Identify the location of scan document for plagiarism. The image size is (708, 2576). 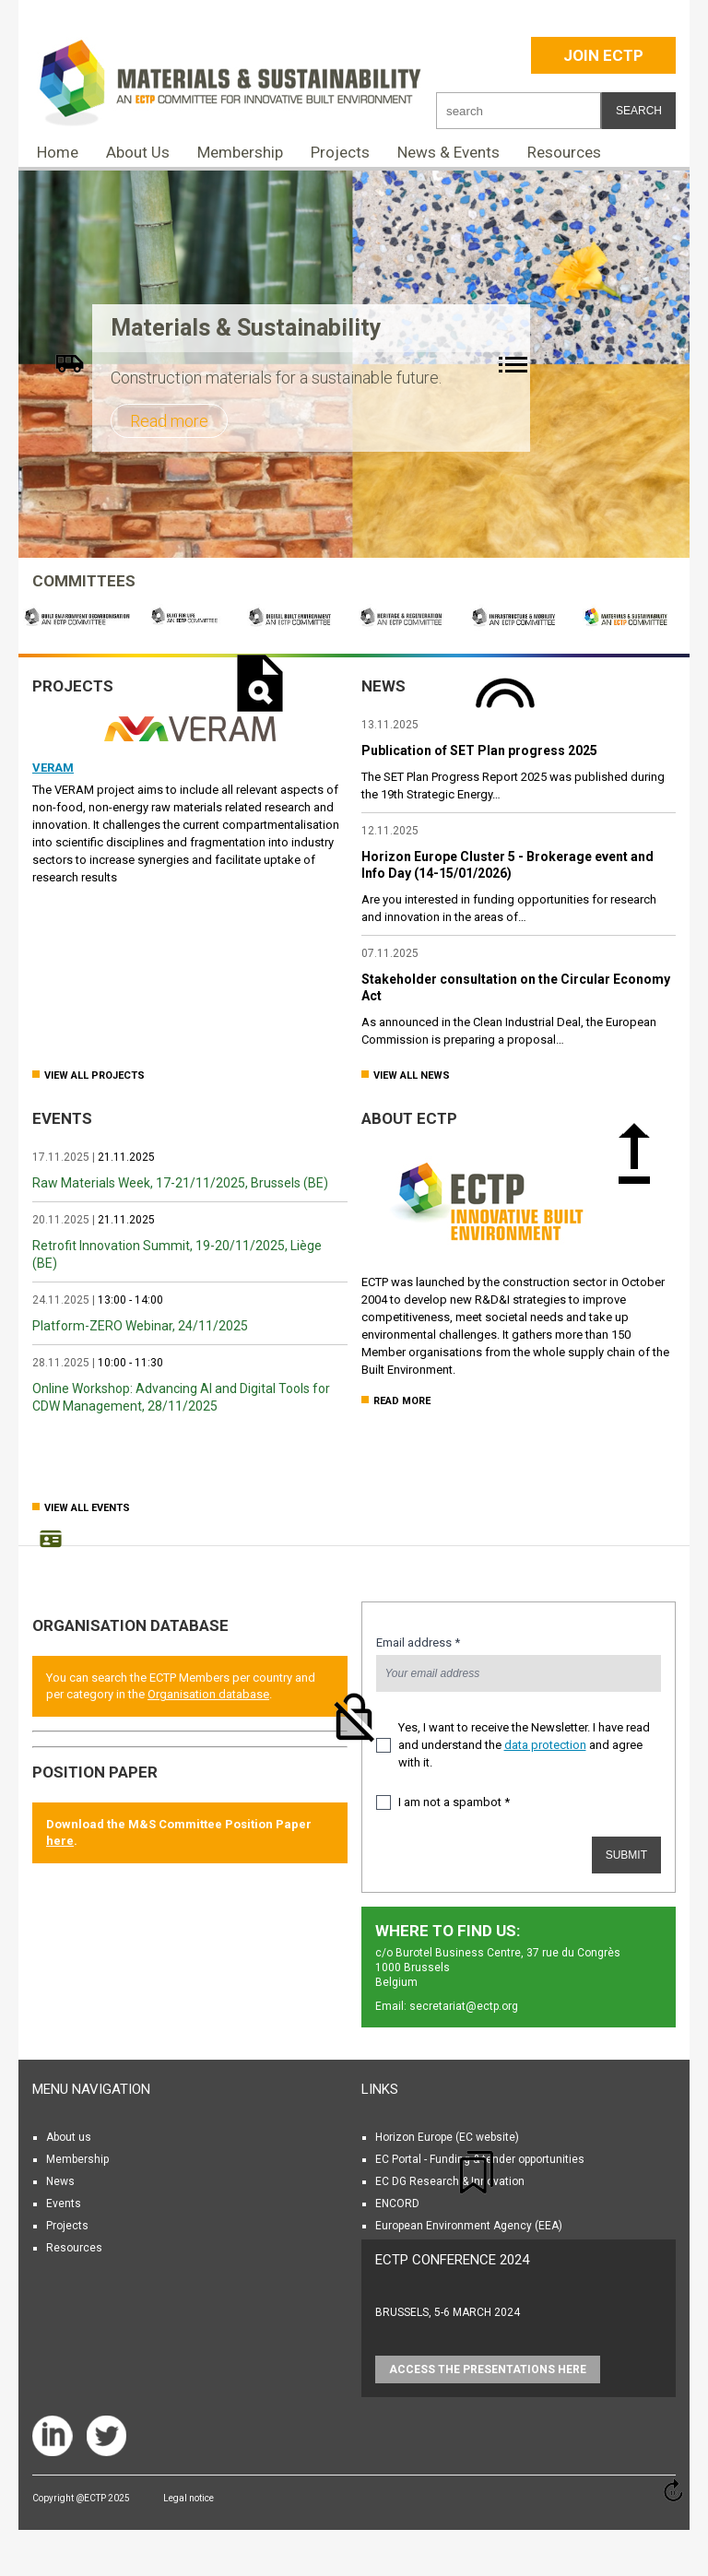
(260, 683).